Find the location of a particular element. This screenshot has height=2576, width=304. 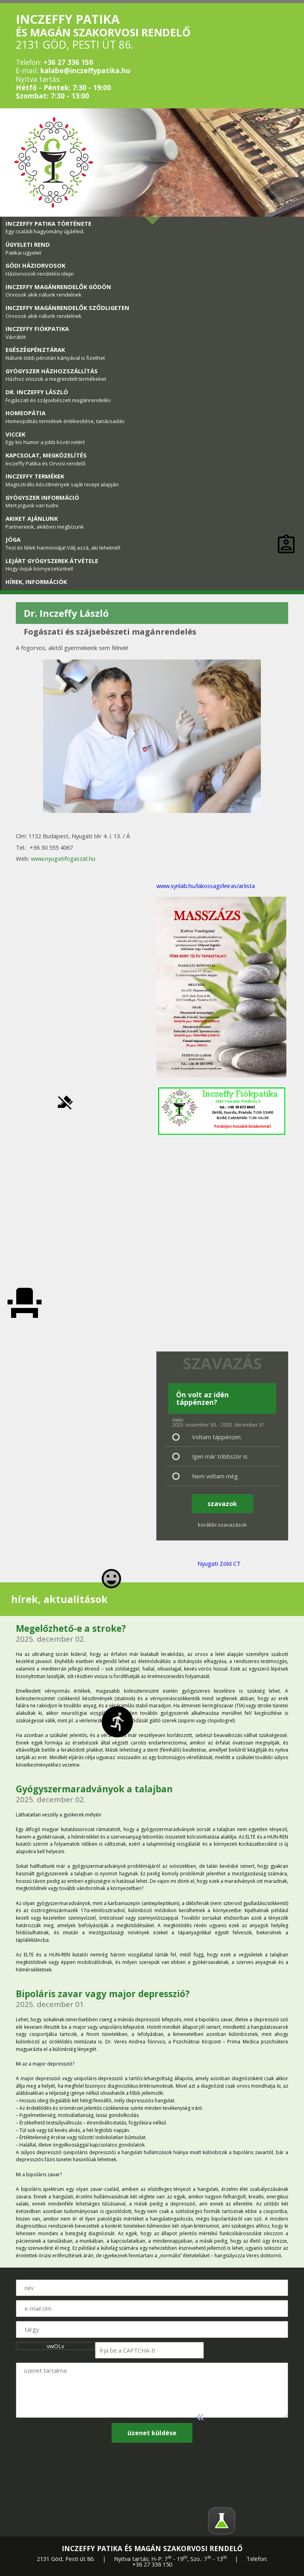

view or select your seat assignment is located at coordinates (25, 1303).